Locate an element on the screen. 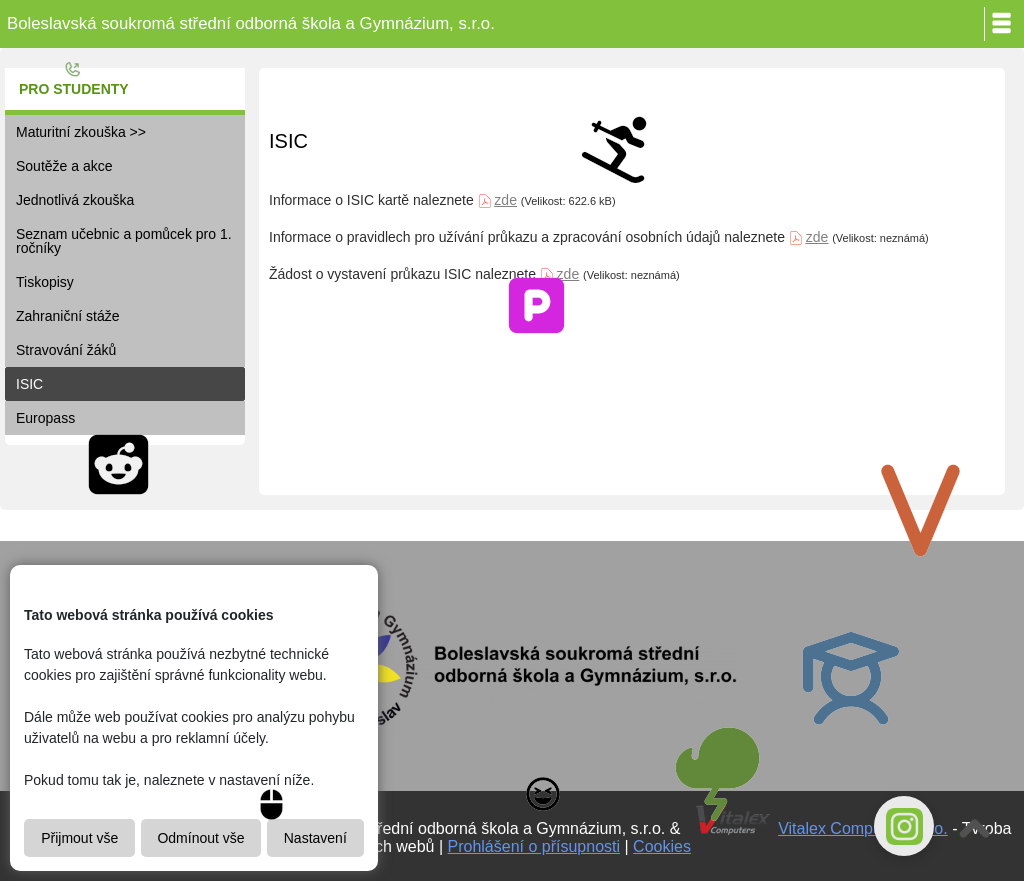 Image resolution: width=1024 pixels, height=881 pixels. open Reddit app is located at coordinates (118, 464).